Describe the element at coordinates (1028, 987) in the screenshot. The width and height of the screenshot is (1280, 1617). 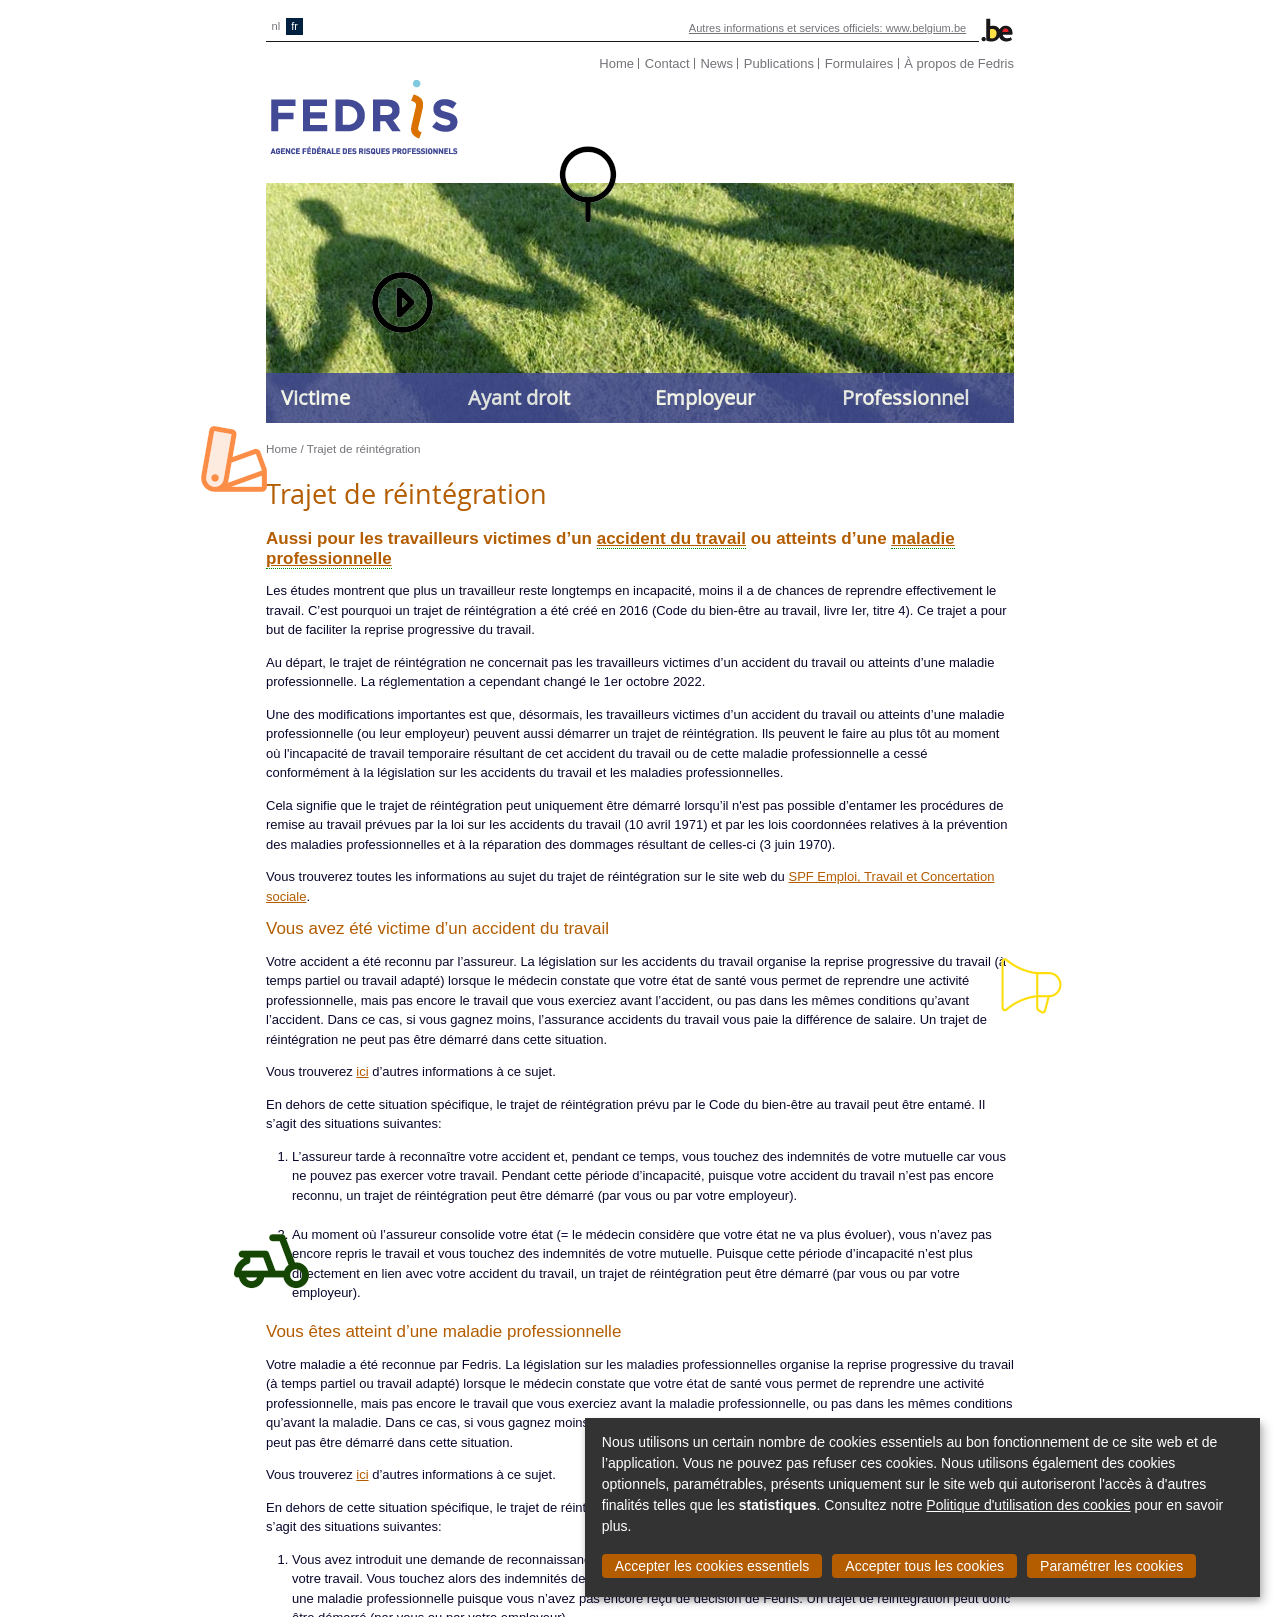
I see `make an announcement or broadcast` at that location.